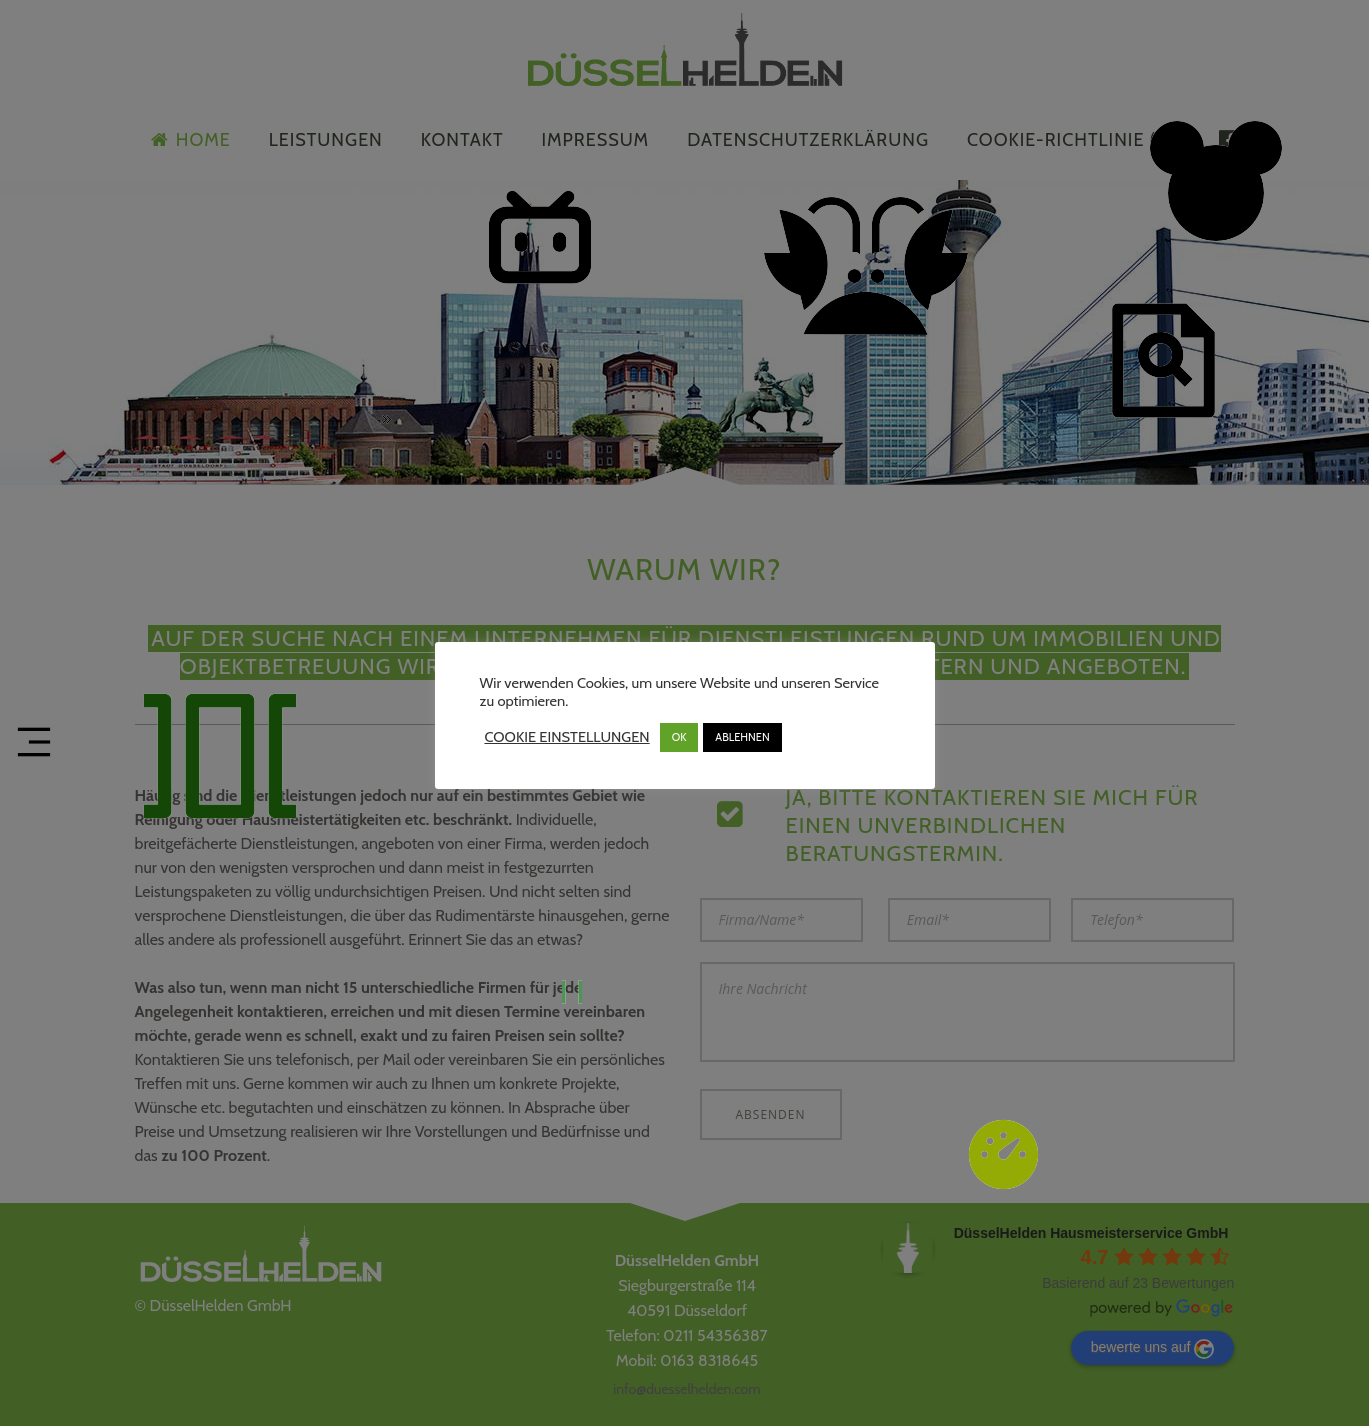  What do you see at coordinates (866, 266) in the screenshot?
I see `open homarr dashboard` at bounding box center [866, 266].